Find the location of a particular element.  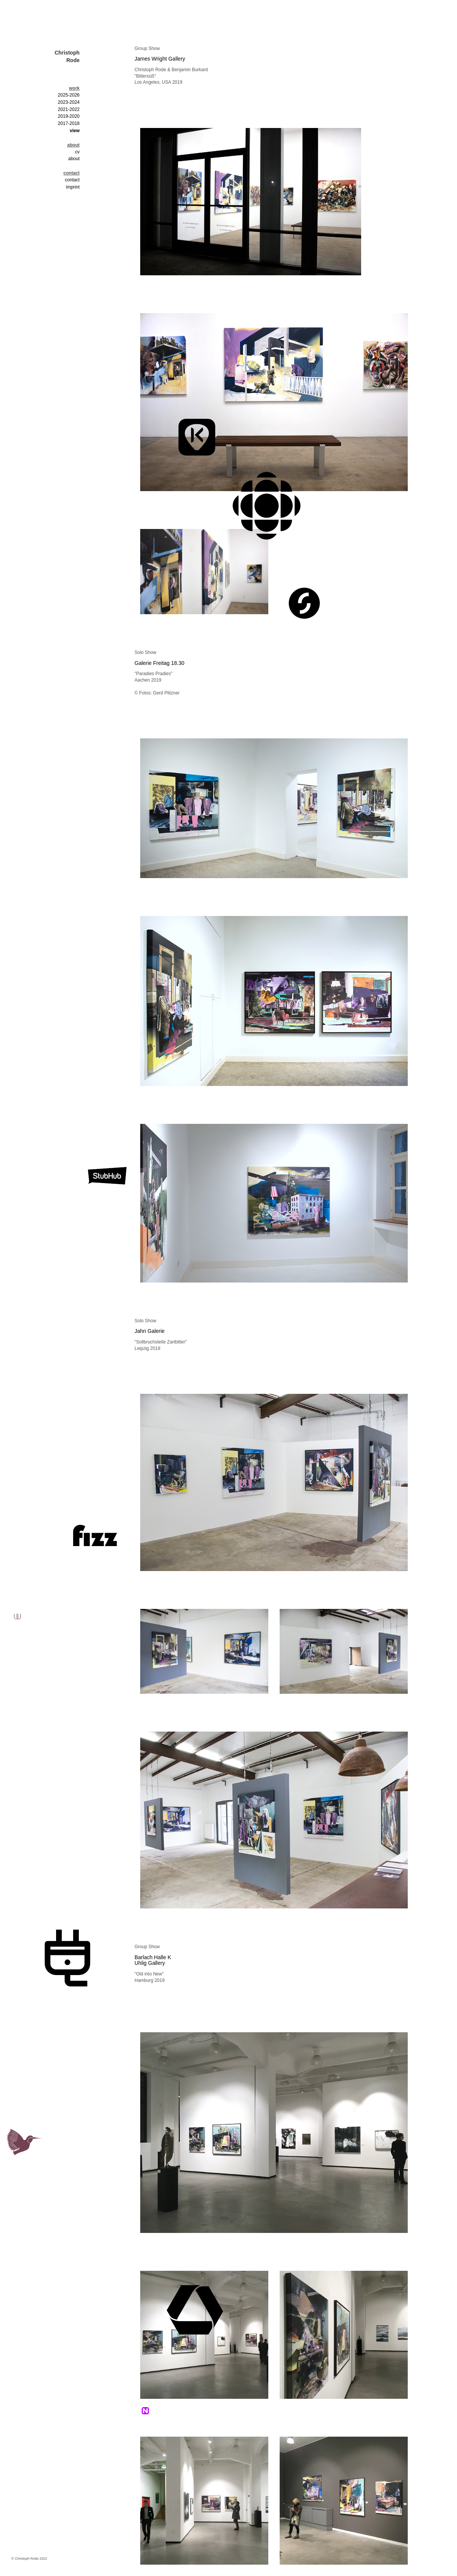

LaTeX typesetting system logo is located at coordinates (24, 2142).